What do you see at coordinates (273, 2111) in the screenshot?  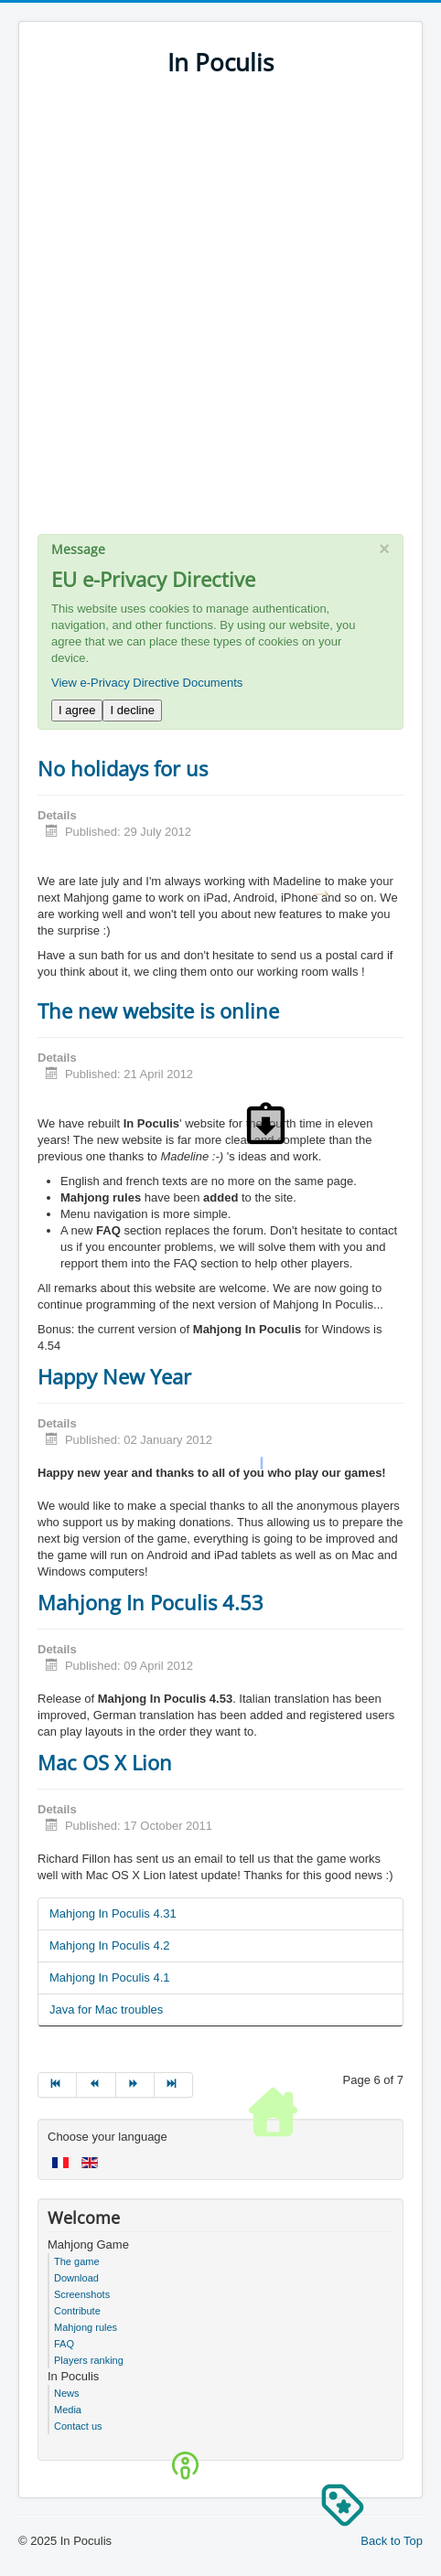 I see `navigate to home screen` at bounding box center [273, 2111].